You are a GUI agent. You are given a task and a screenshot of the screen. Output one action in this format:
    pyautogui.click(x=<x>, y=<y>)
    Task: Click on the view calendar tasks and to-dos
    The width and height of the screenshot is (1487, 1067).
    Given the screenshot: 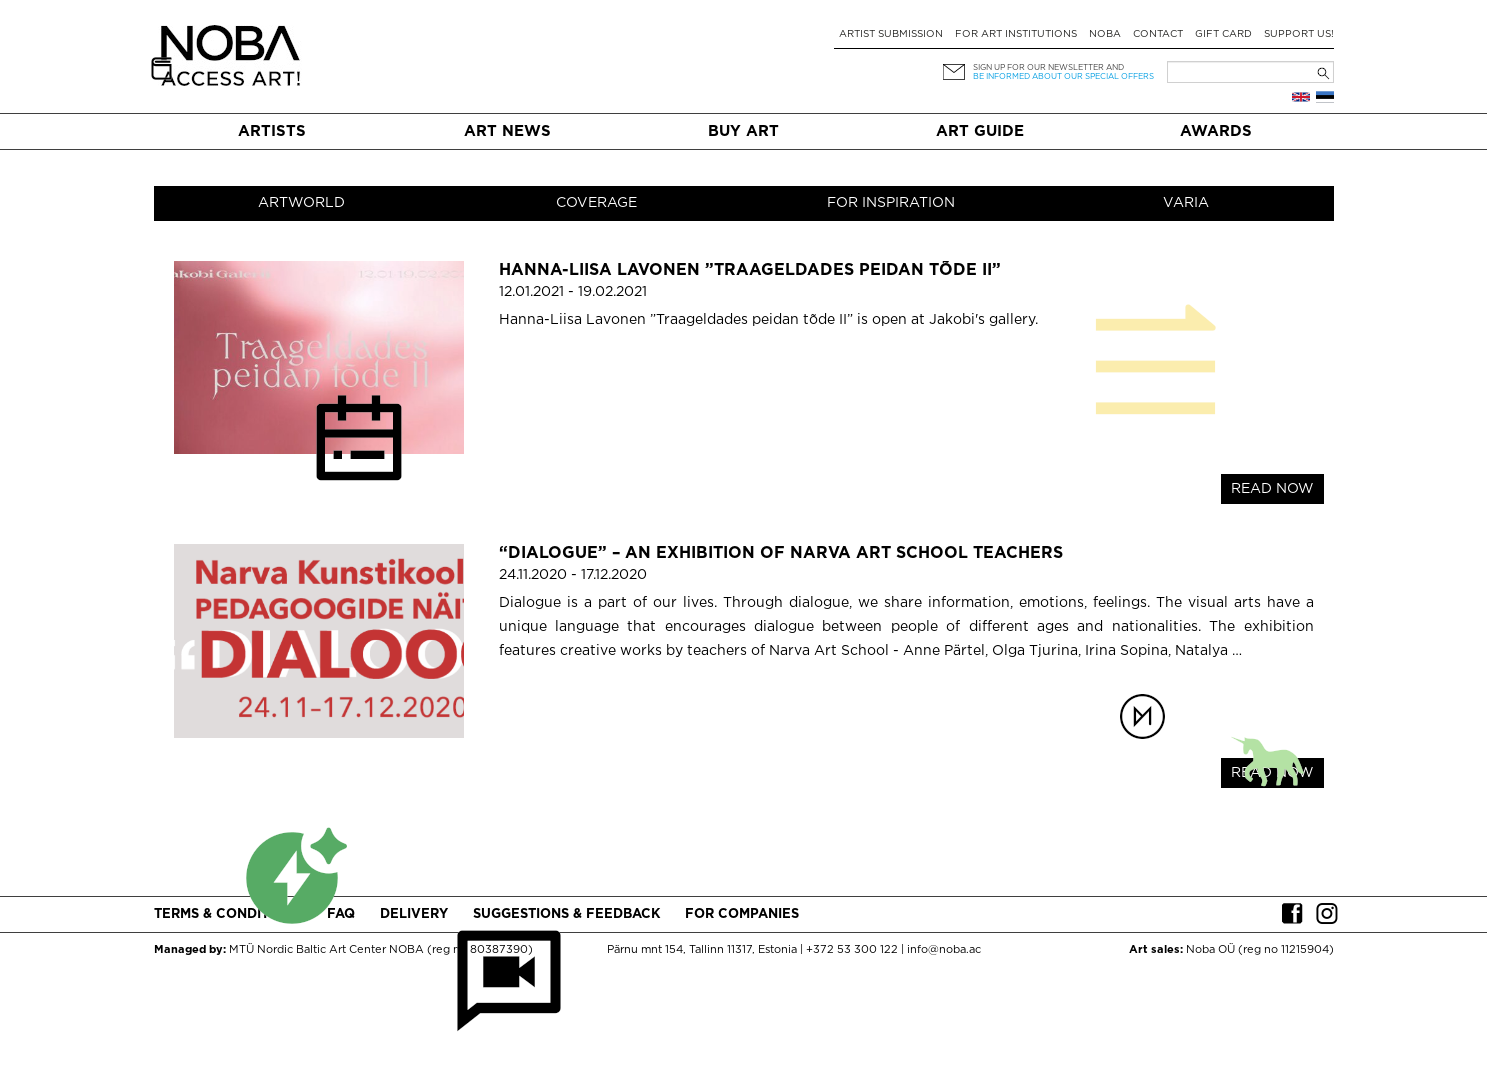 What is the action you would take?
    pyautogui.click(x=359, y=442)
    